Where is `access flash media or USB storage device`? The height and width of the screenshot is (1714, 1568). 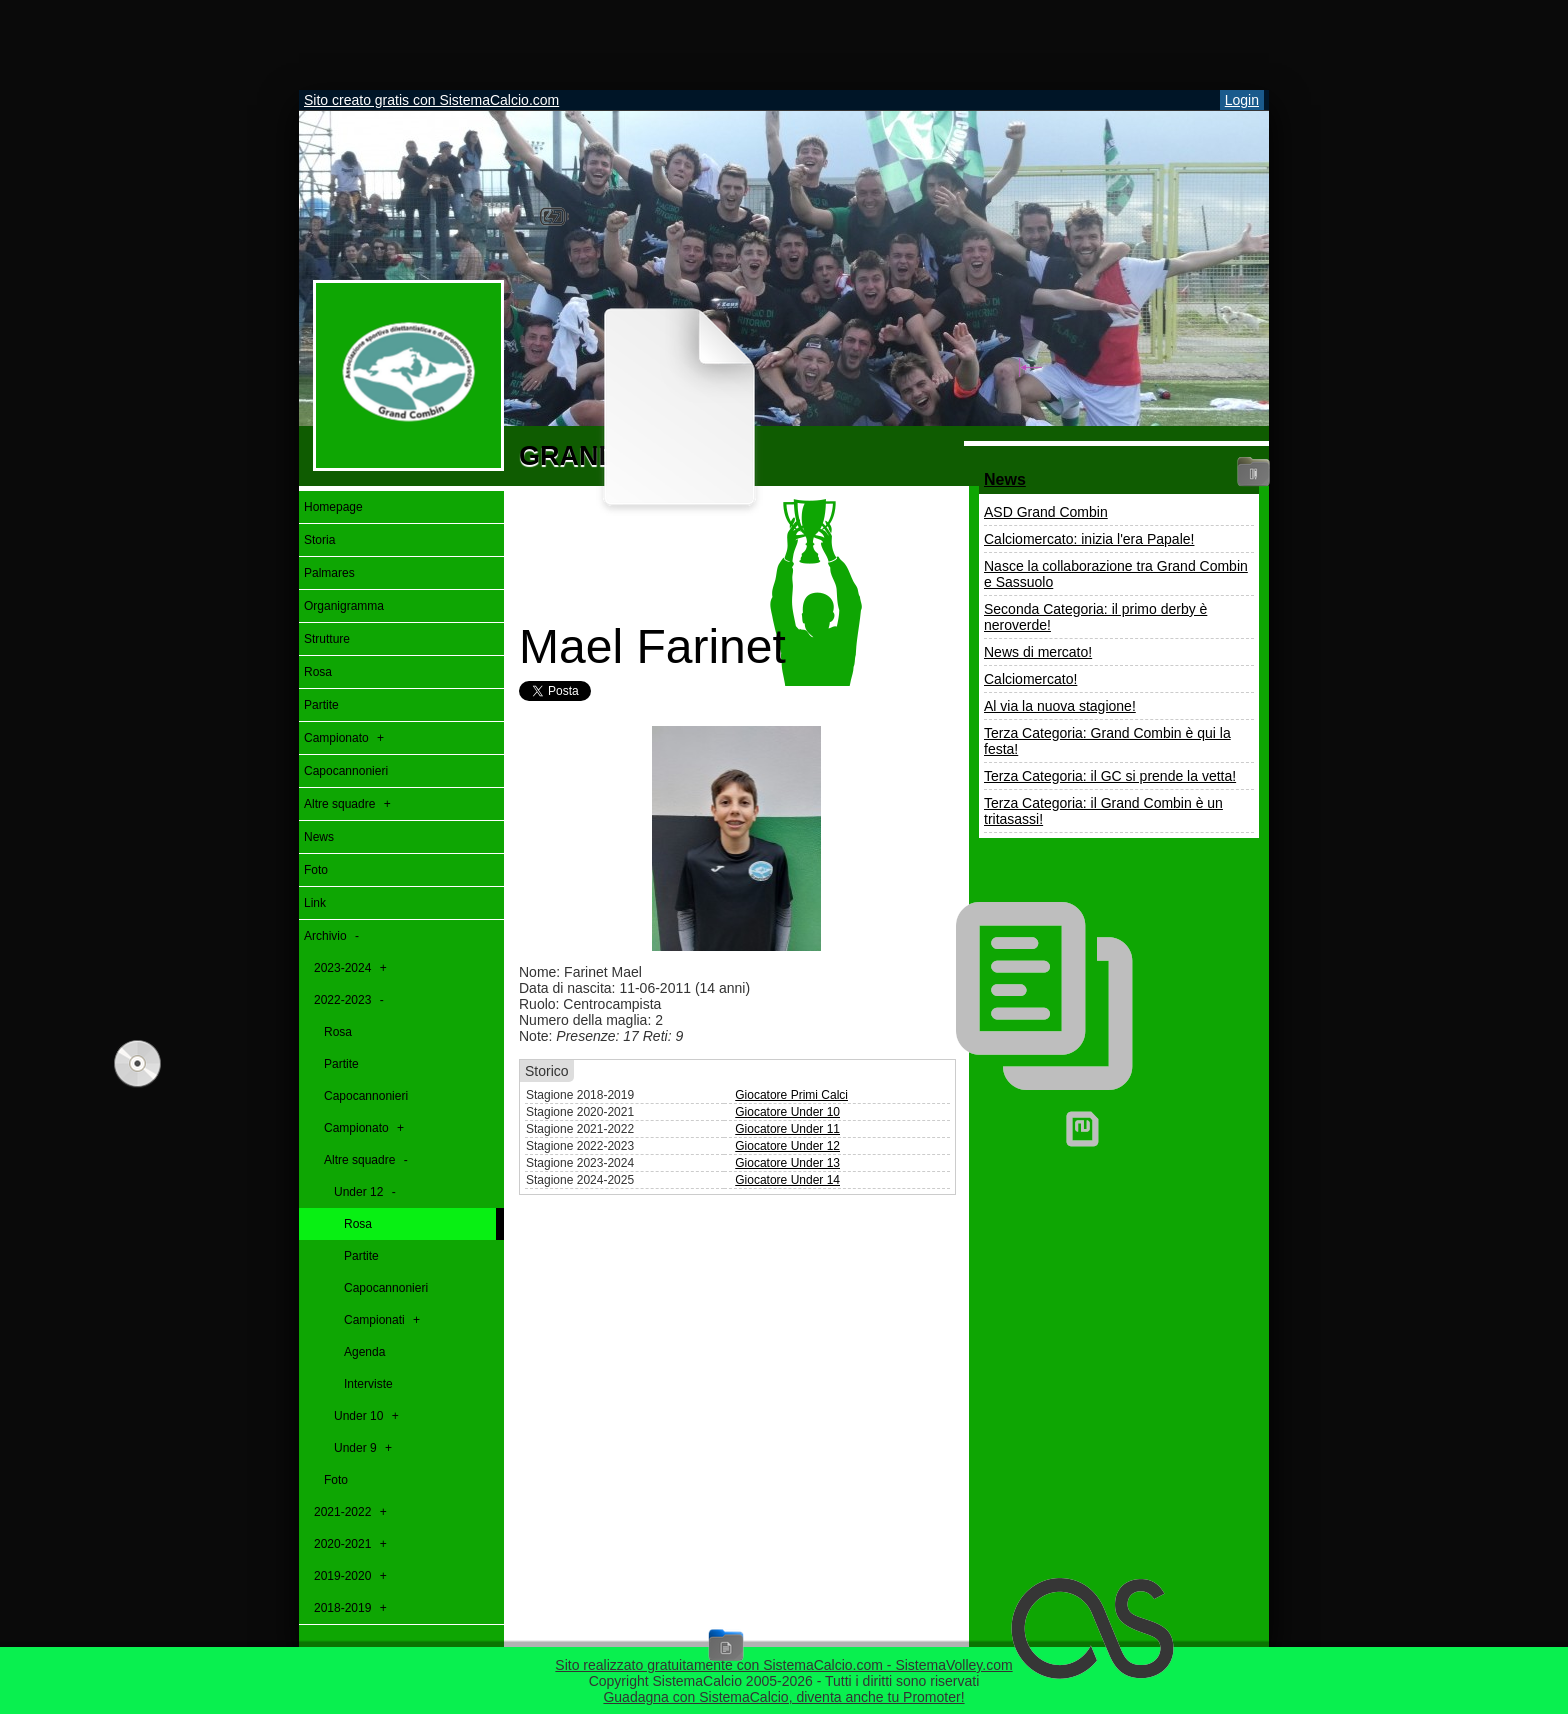
access flash media or USB storage device is located at coordinates (1081, 1129).